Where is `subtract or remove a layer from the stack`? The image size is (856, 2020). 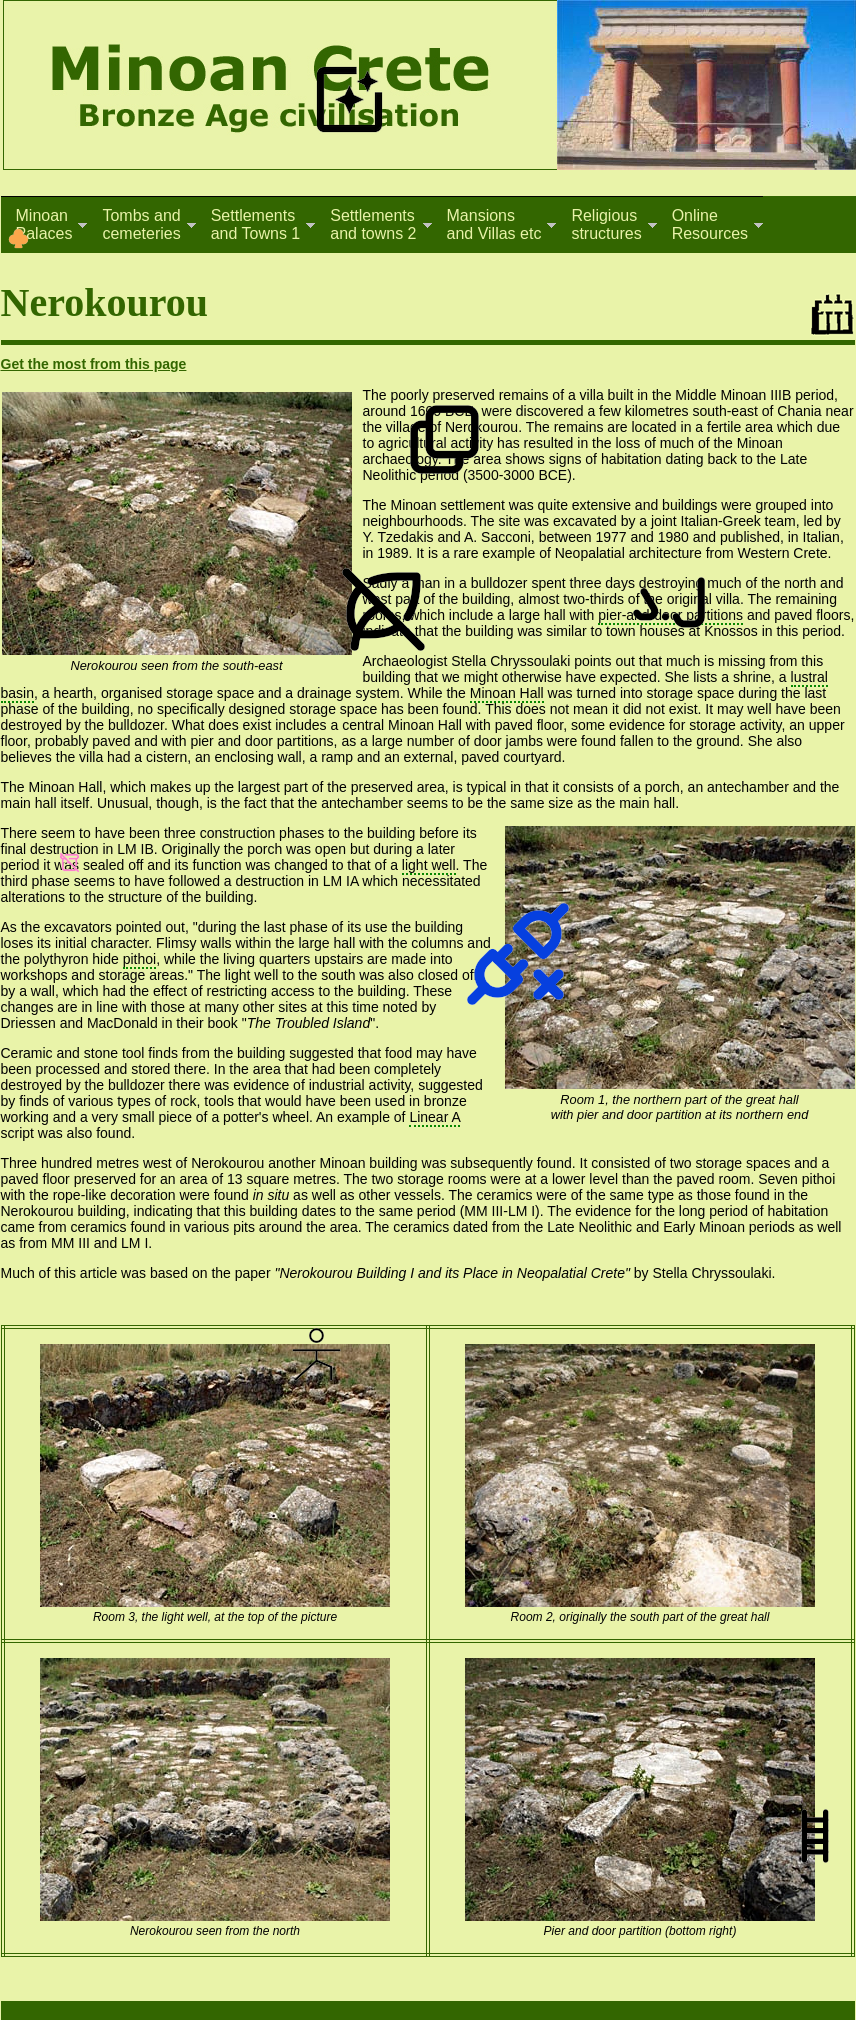 subtract or remove a layer from the stack is located at coordinates (444, 439).